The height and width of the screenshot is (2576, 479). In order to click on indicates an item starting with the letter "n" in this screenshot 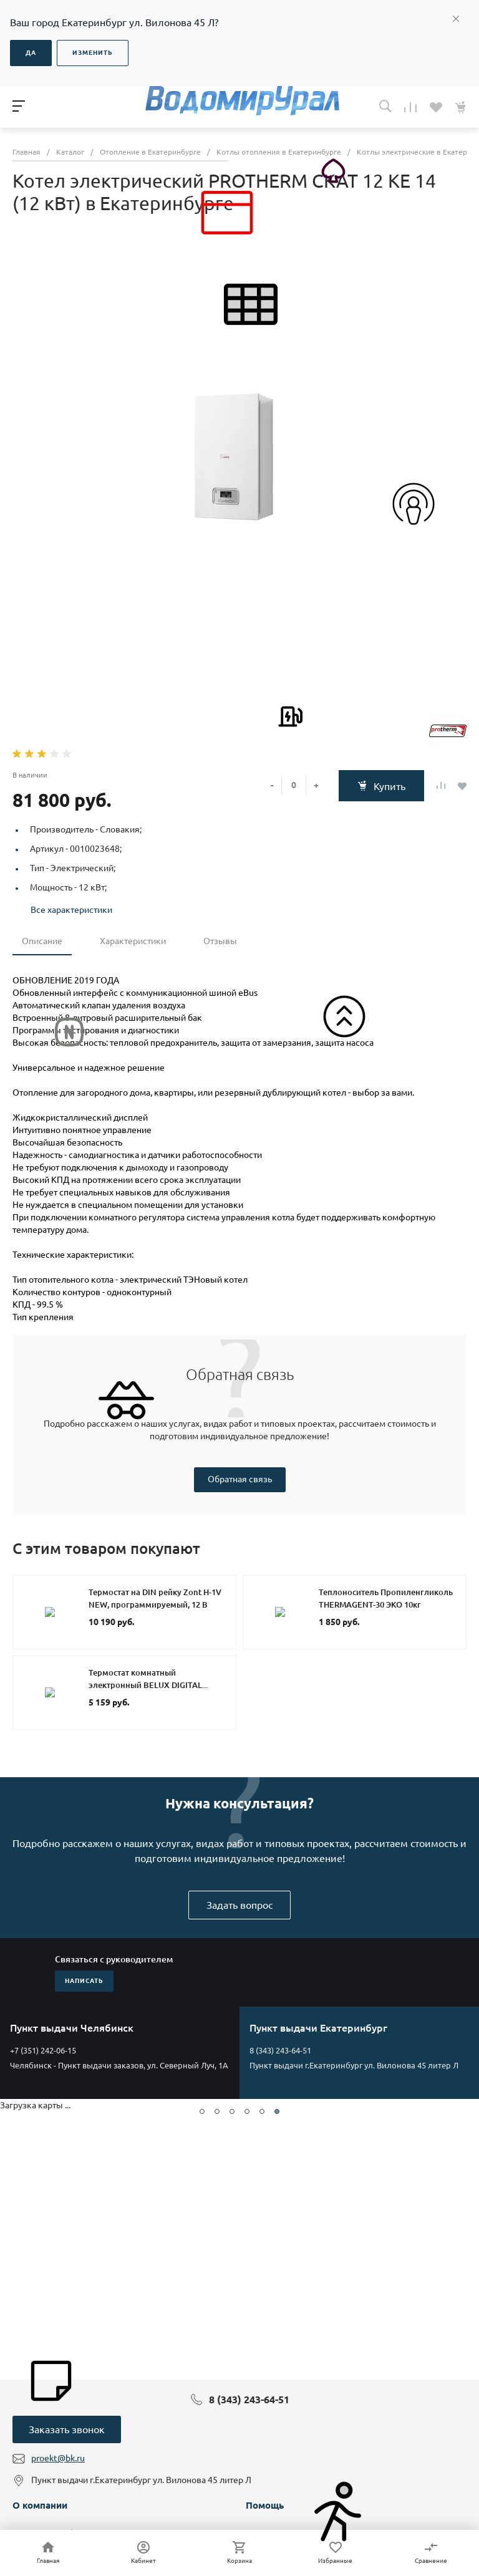, I will do `click(69, 1032)`.